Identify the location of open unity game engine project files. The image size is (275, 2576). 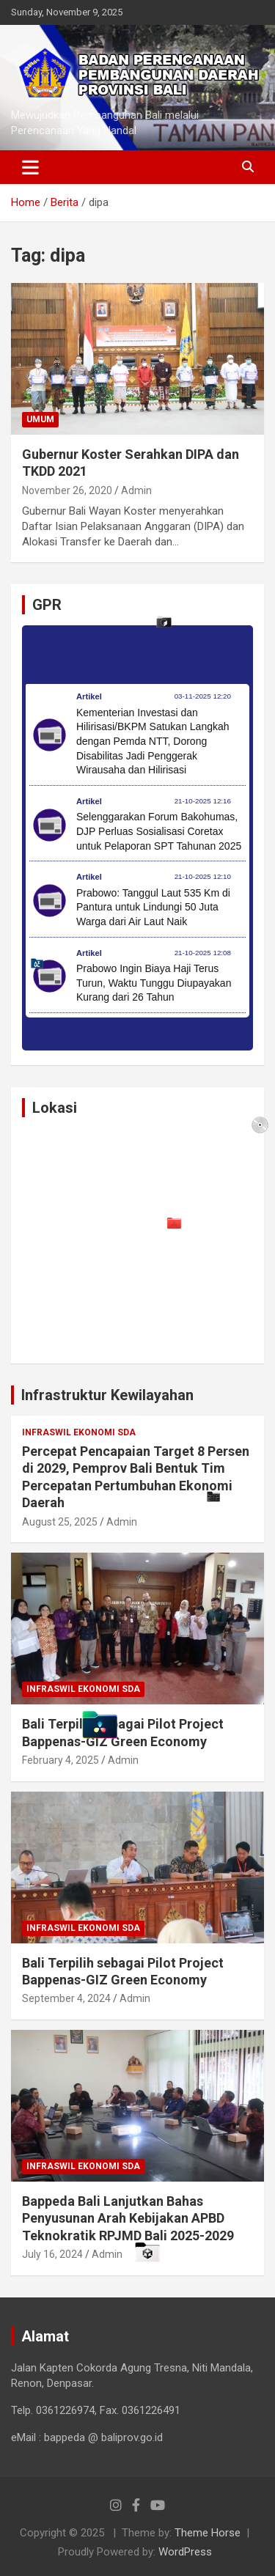
(147, 2253).